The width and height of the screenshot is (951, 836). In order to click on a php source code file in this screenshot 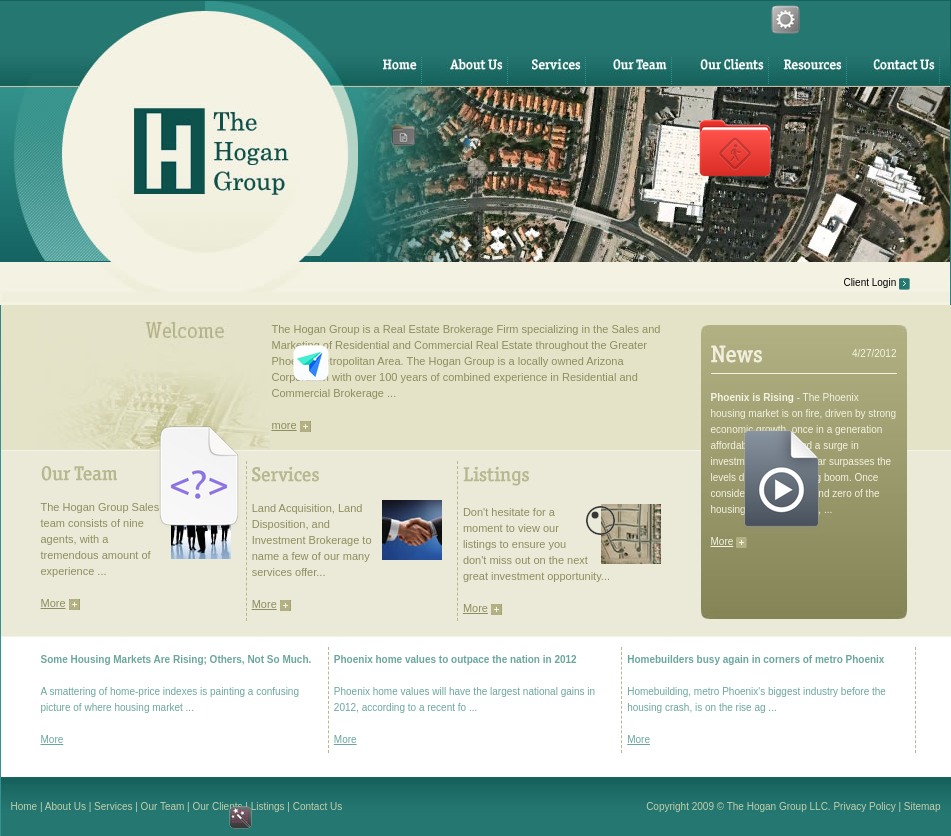, I will do `click(199, 476)`.